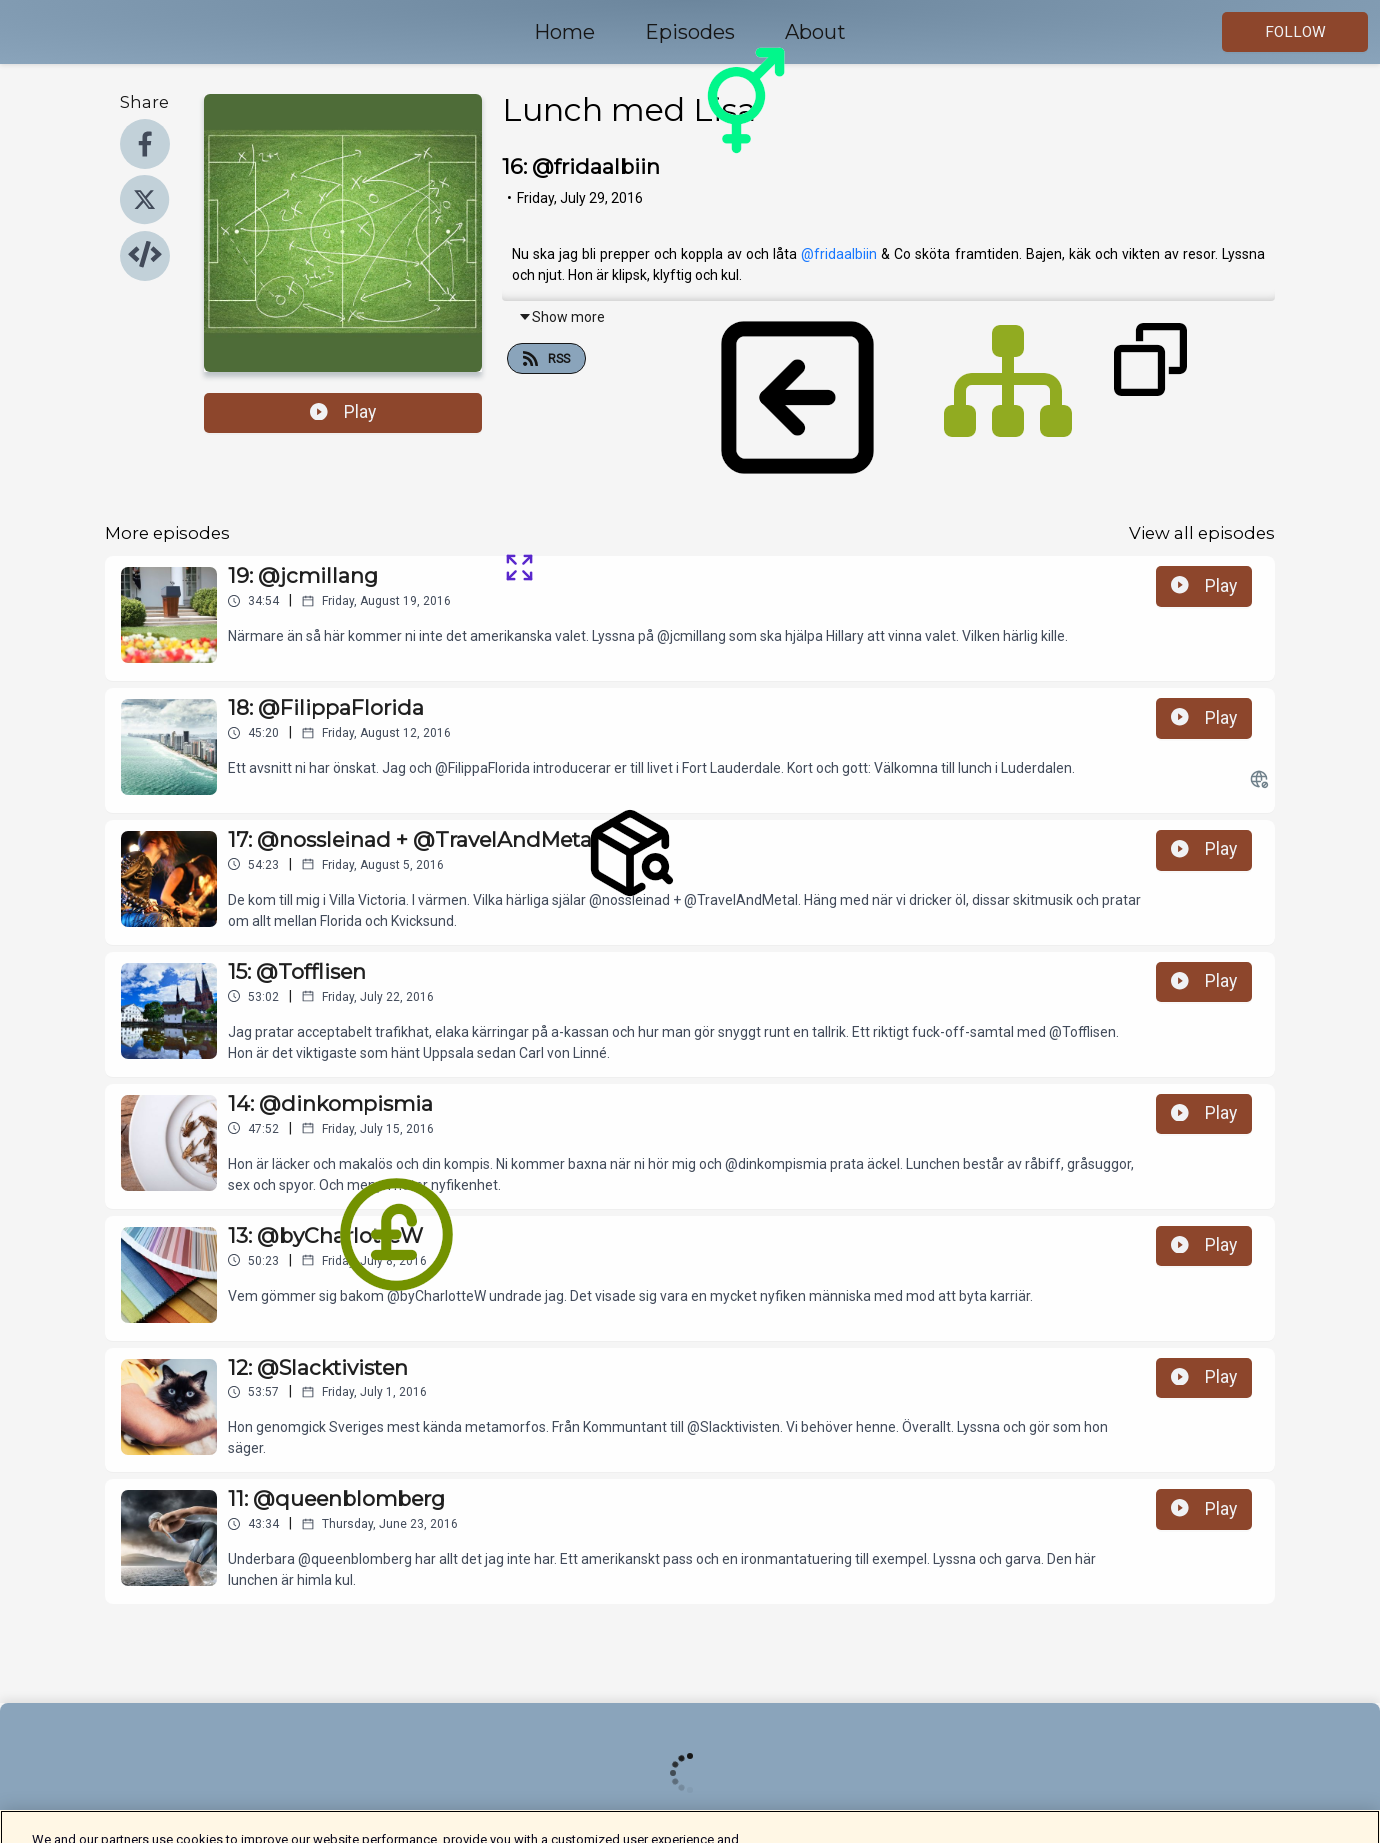 Image resolution: width=1380 pixels, height=1843 pixels. What do you see at coordinates (1008, 381) in the screenshot?
I see `view site structure or hierarchy` at bounding box center [1008, 381].